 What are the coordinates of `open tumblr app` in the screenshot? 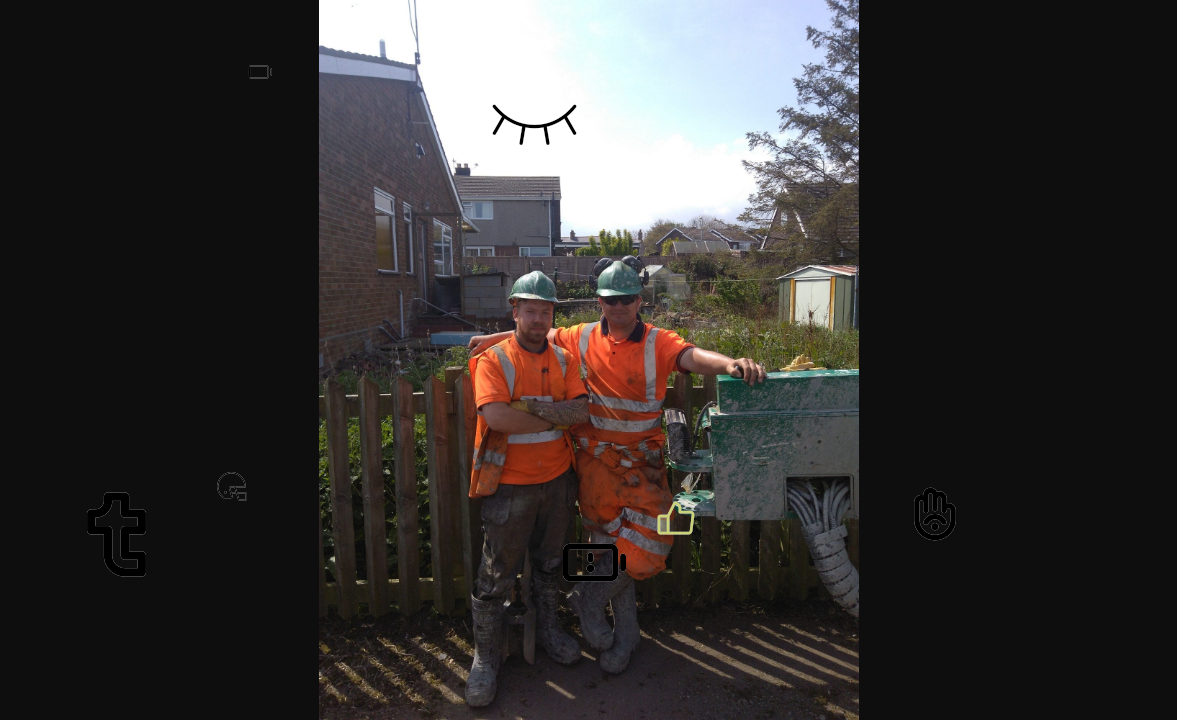 It's located at (116, 534).